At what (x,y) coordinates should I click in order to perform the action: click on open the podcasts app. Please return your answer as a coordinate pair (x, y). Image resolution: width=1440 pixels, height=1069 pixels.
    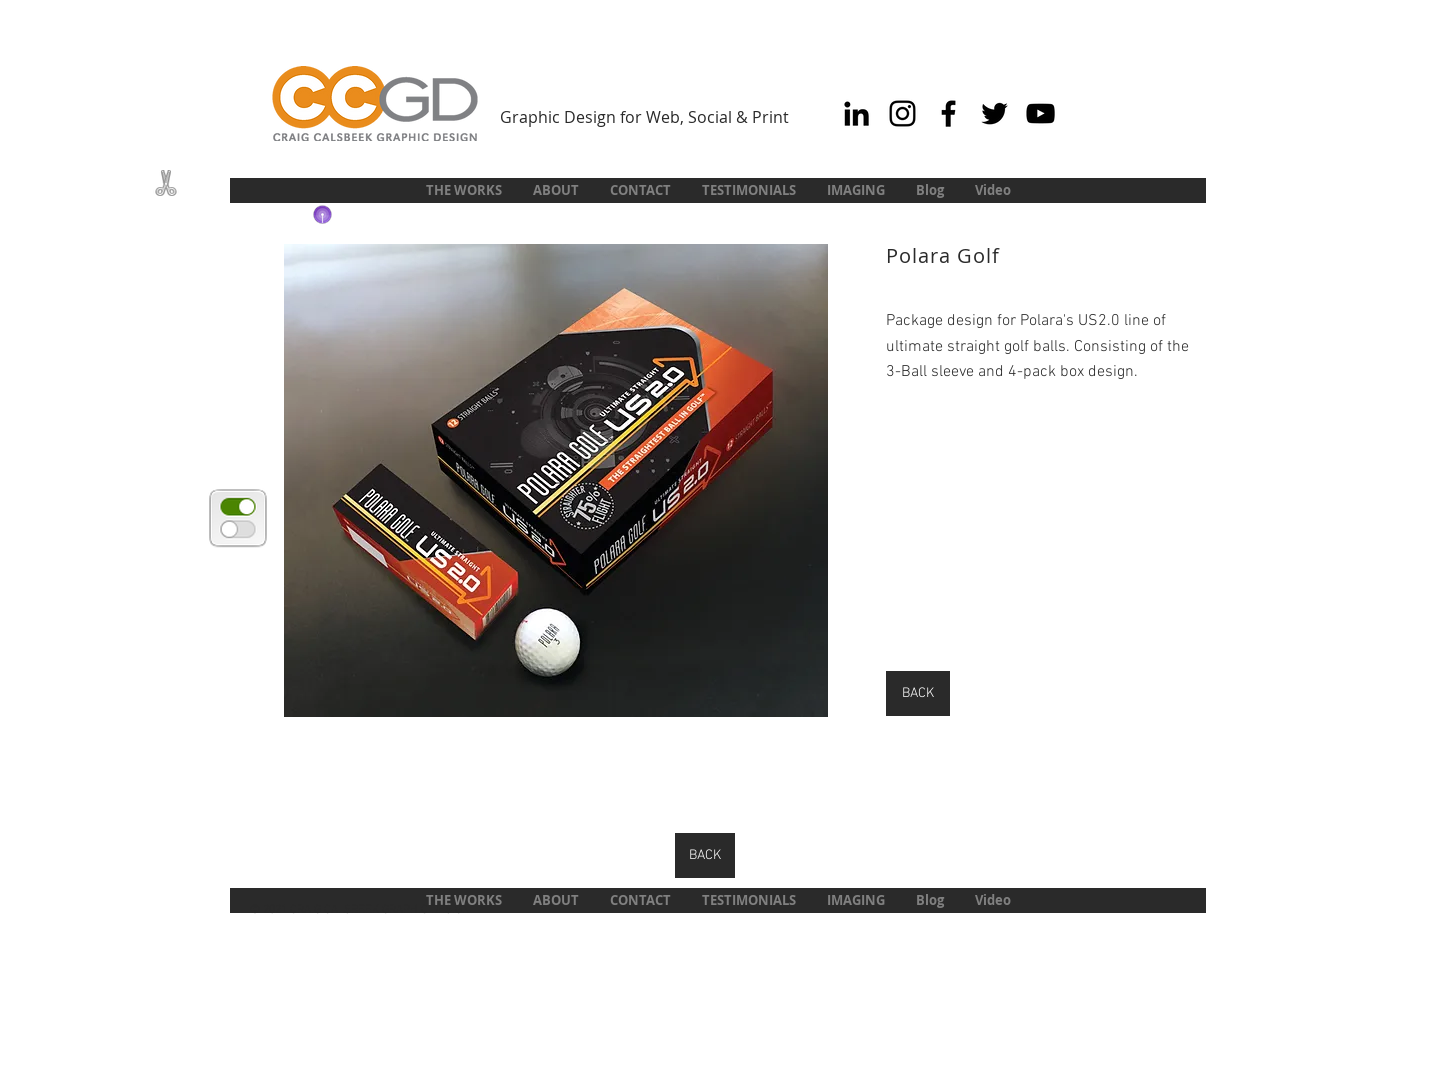
    Looking at the image, I should click on (322, 214).